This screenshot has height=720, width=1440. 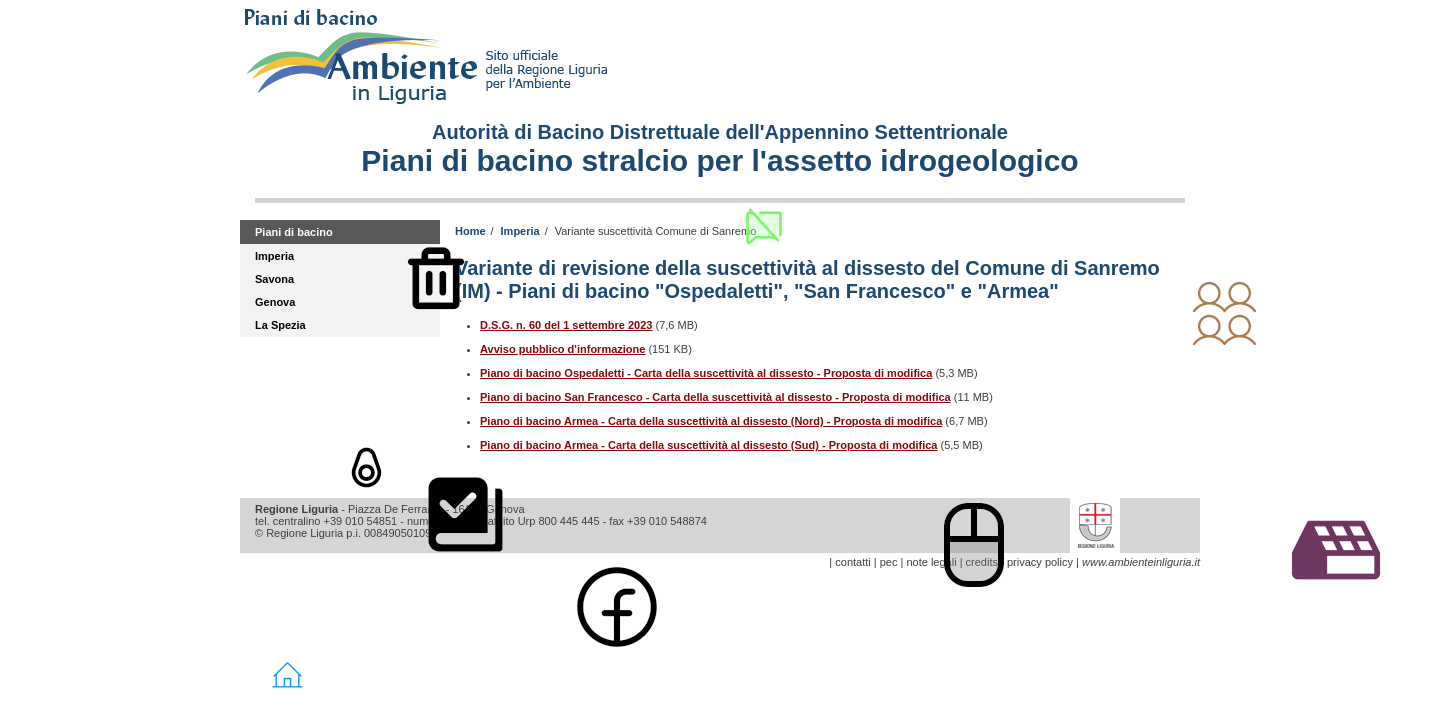 I want to click on view all team members, so click(x=1224, y=313).